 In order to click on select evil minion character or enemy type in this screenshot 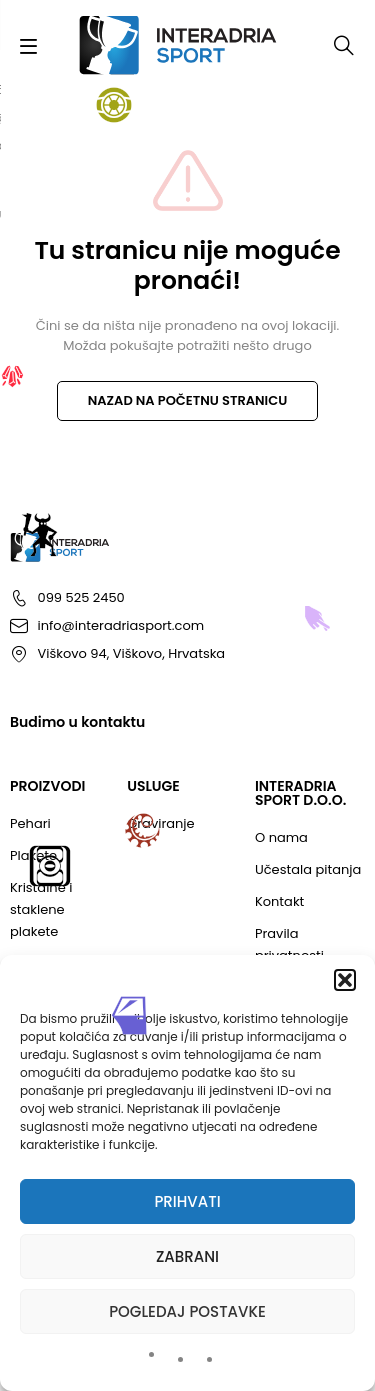, I will do `click(39, 534)`.